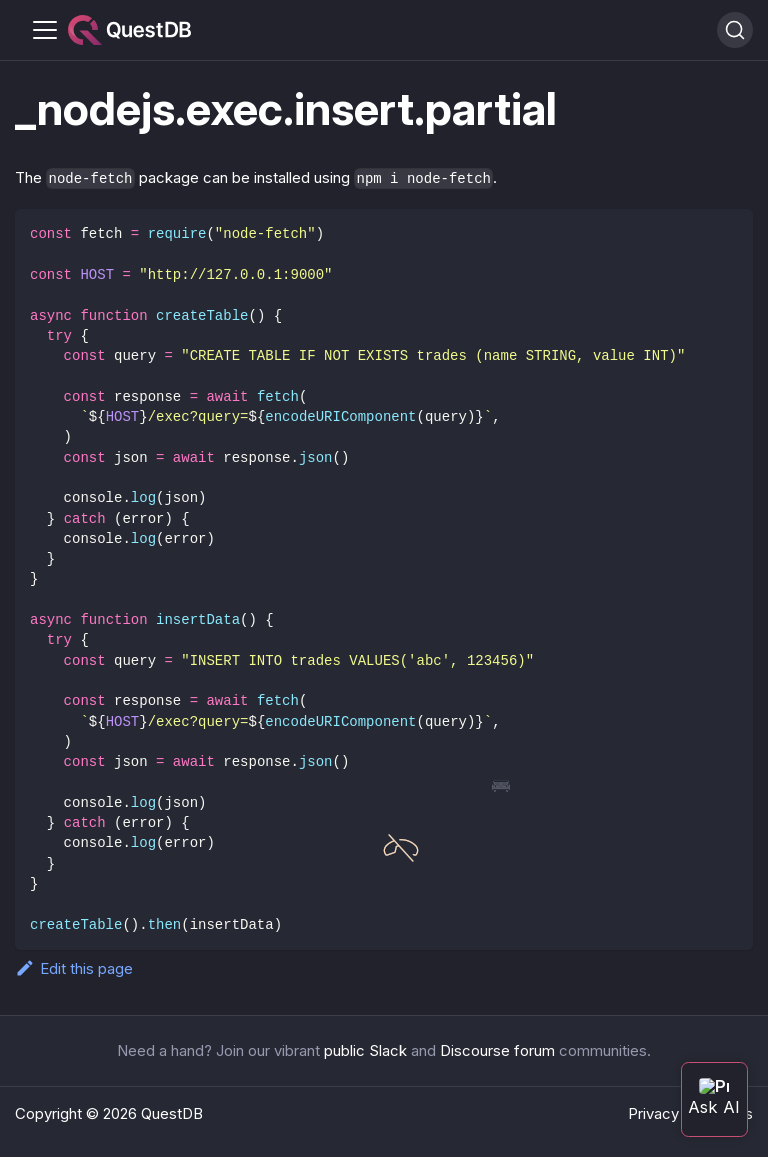  I want to click on browse furniture or home decor items, so click(501, 786).